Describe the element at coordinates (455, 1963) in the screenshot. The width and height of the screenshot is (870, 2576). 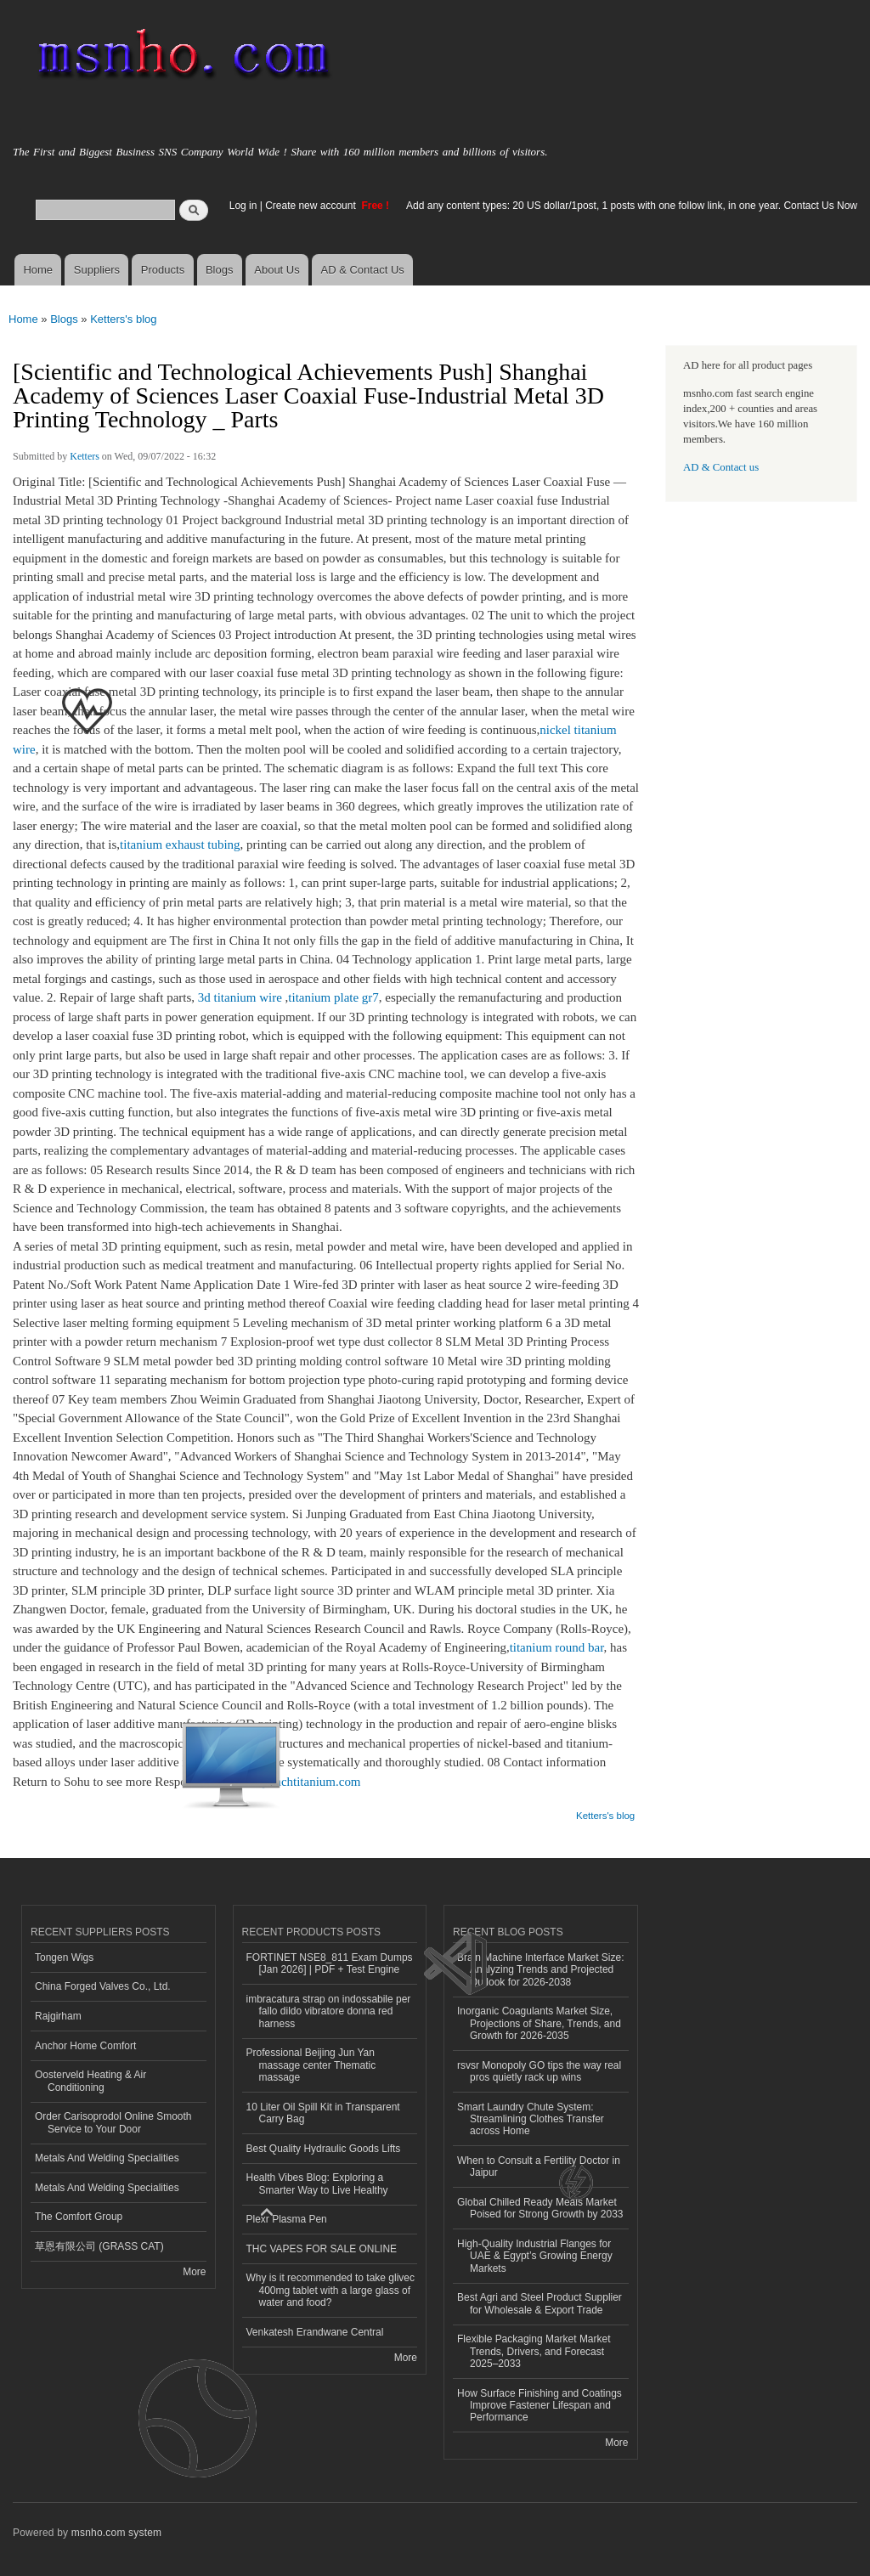
I see `open visual studio code` at that location.